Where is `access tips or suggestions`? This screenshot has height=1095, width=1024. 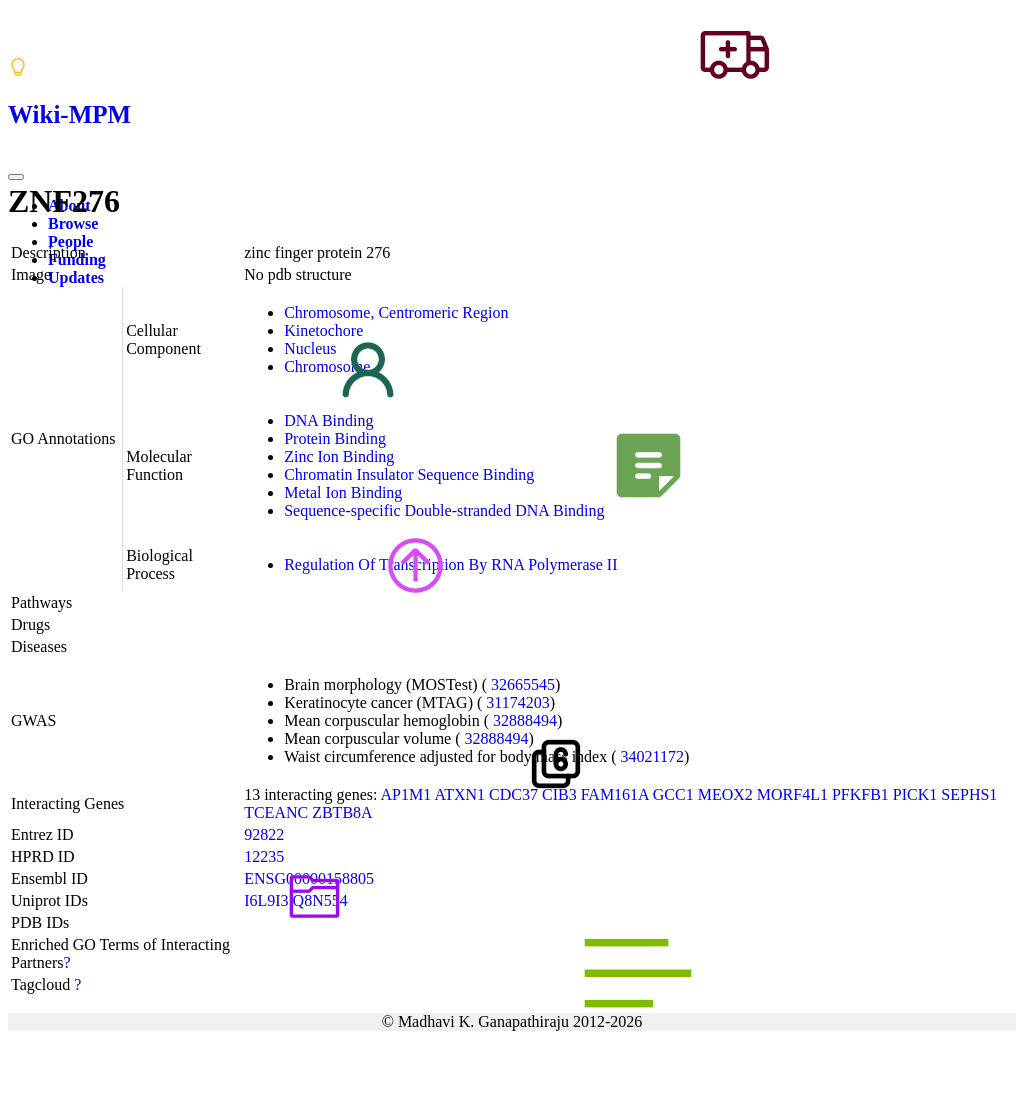 access tips or suggestions is located at coordinates (18, 67).